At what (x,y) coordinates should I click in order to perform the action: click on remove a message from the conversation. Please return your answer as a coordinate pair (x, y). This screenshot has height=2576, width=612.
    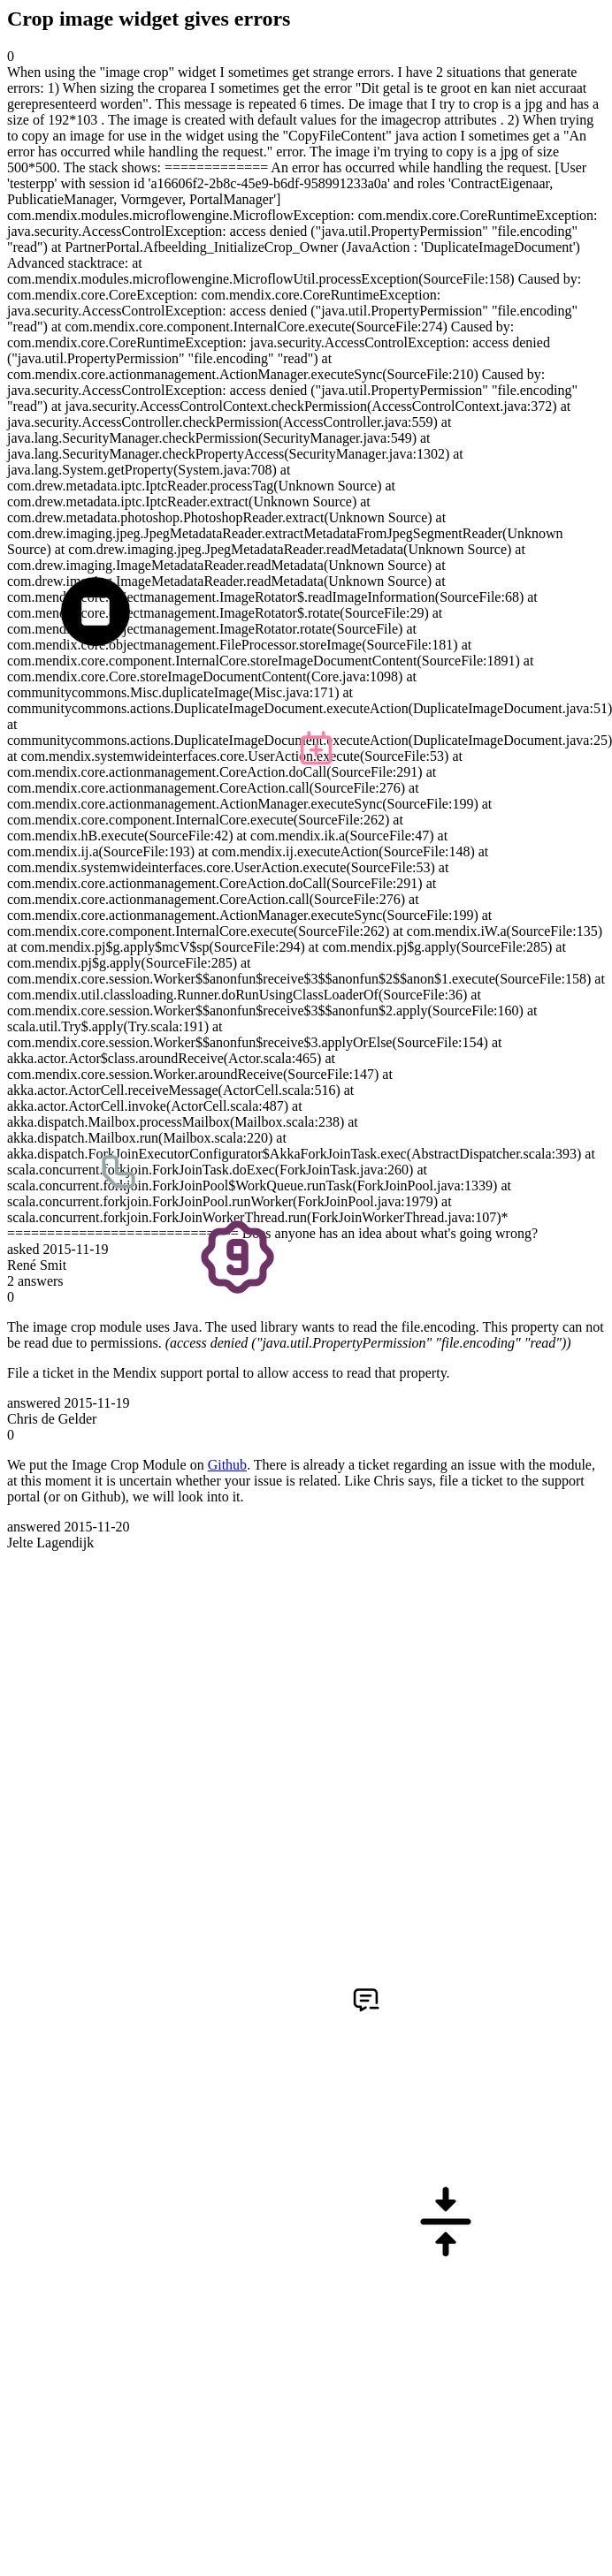
    Looking at the image, I should click on (365, 1999).